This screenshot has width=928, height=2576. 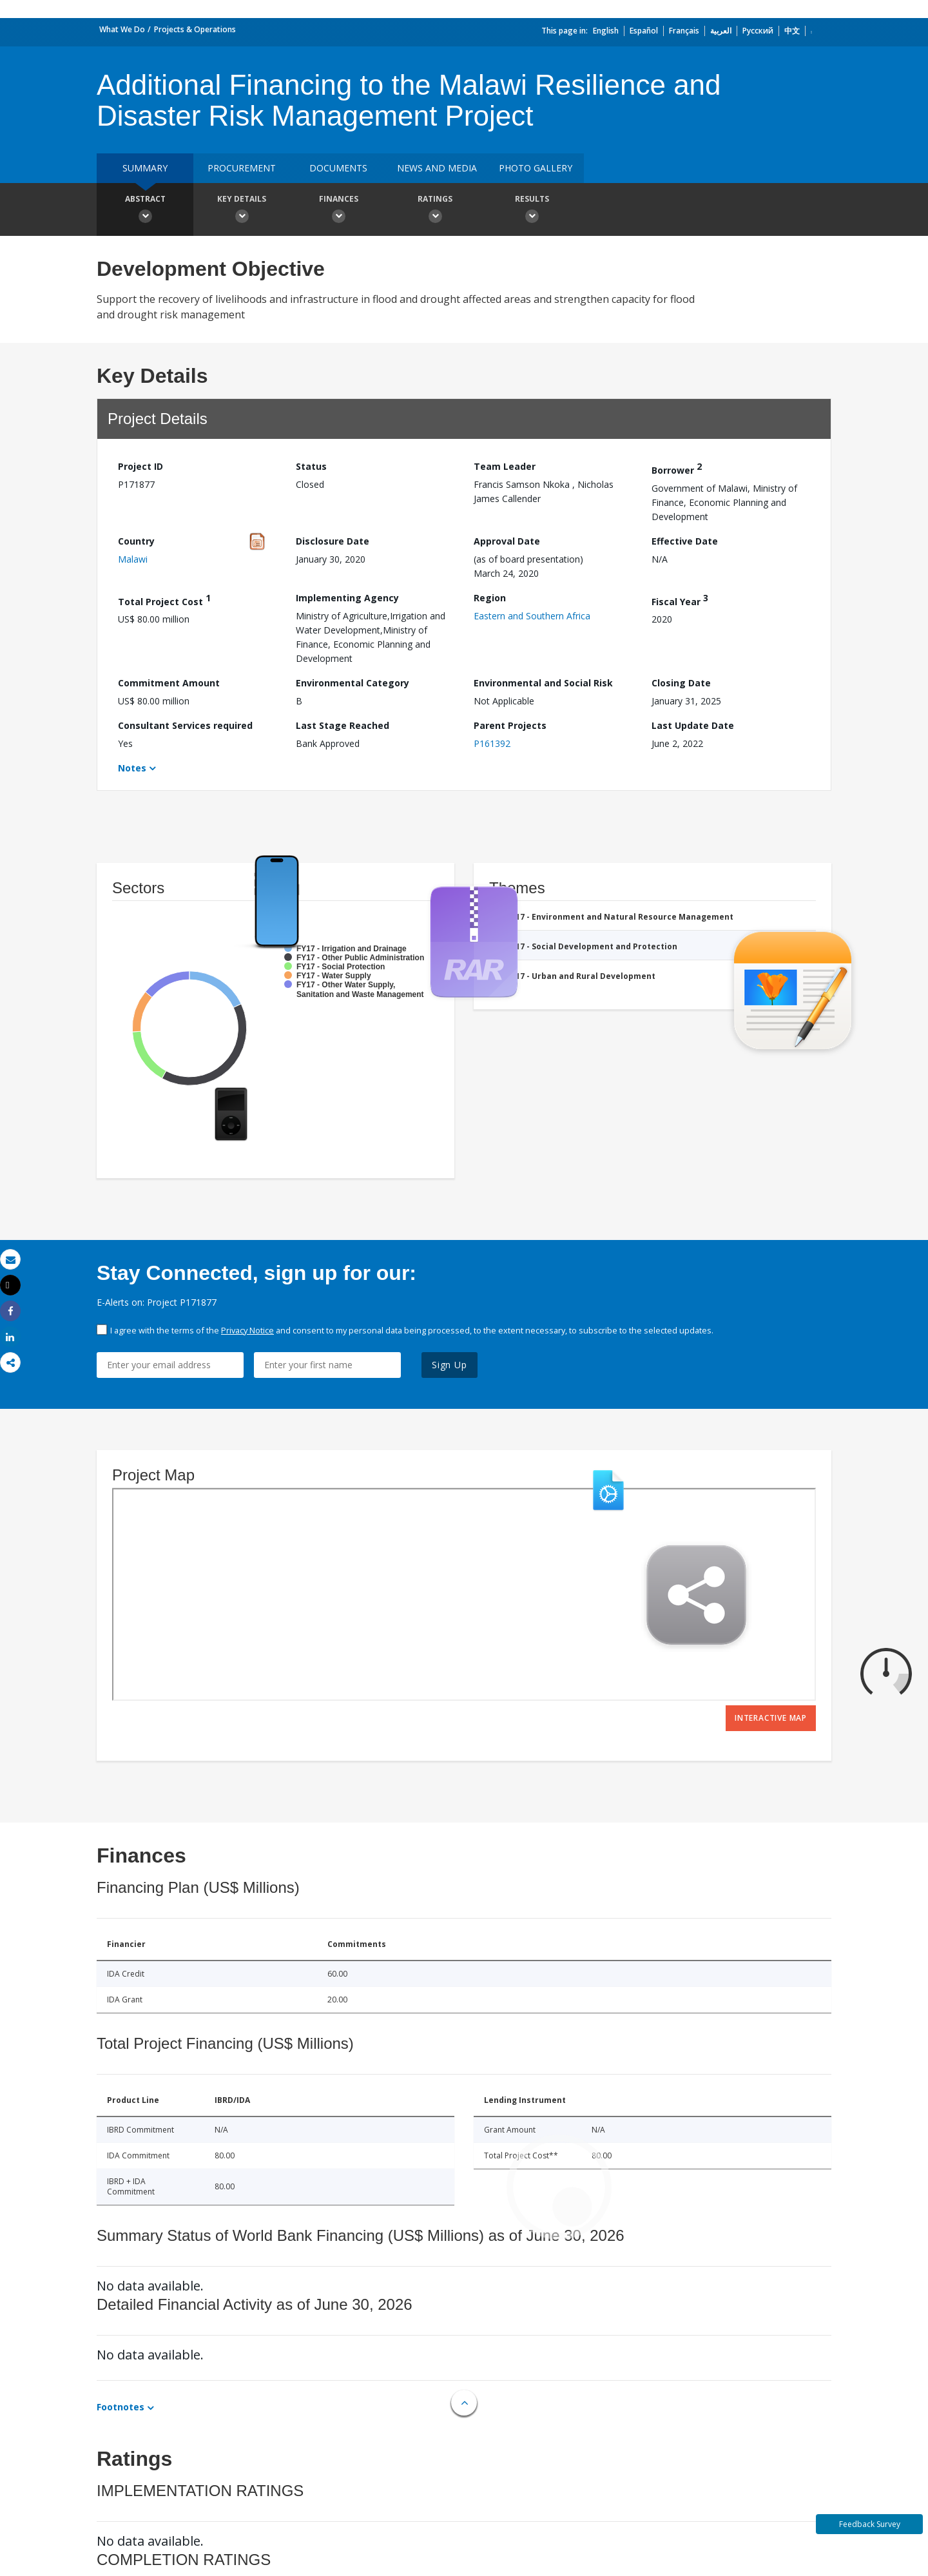 I want to click on iPhone 14 Pro device icon, so click(x=276, y=902).